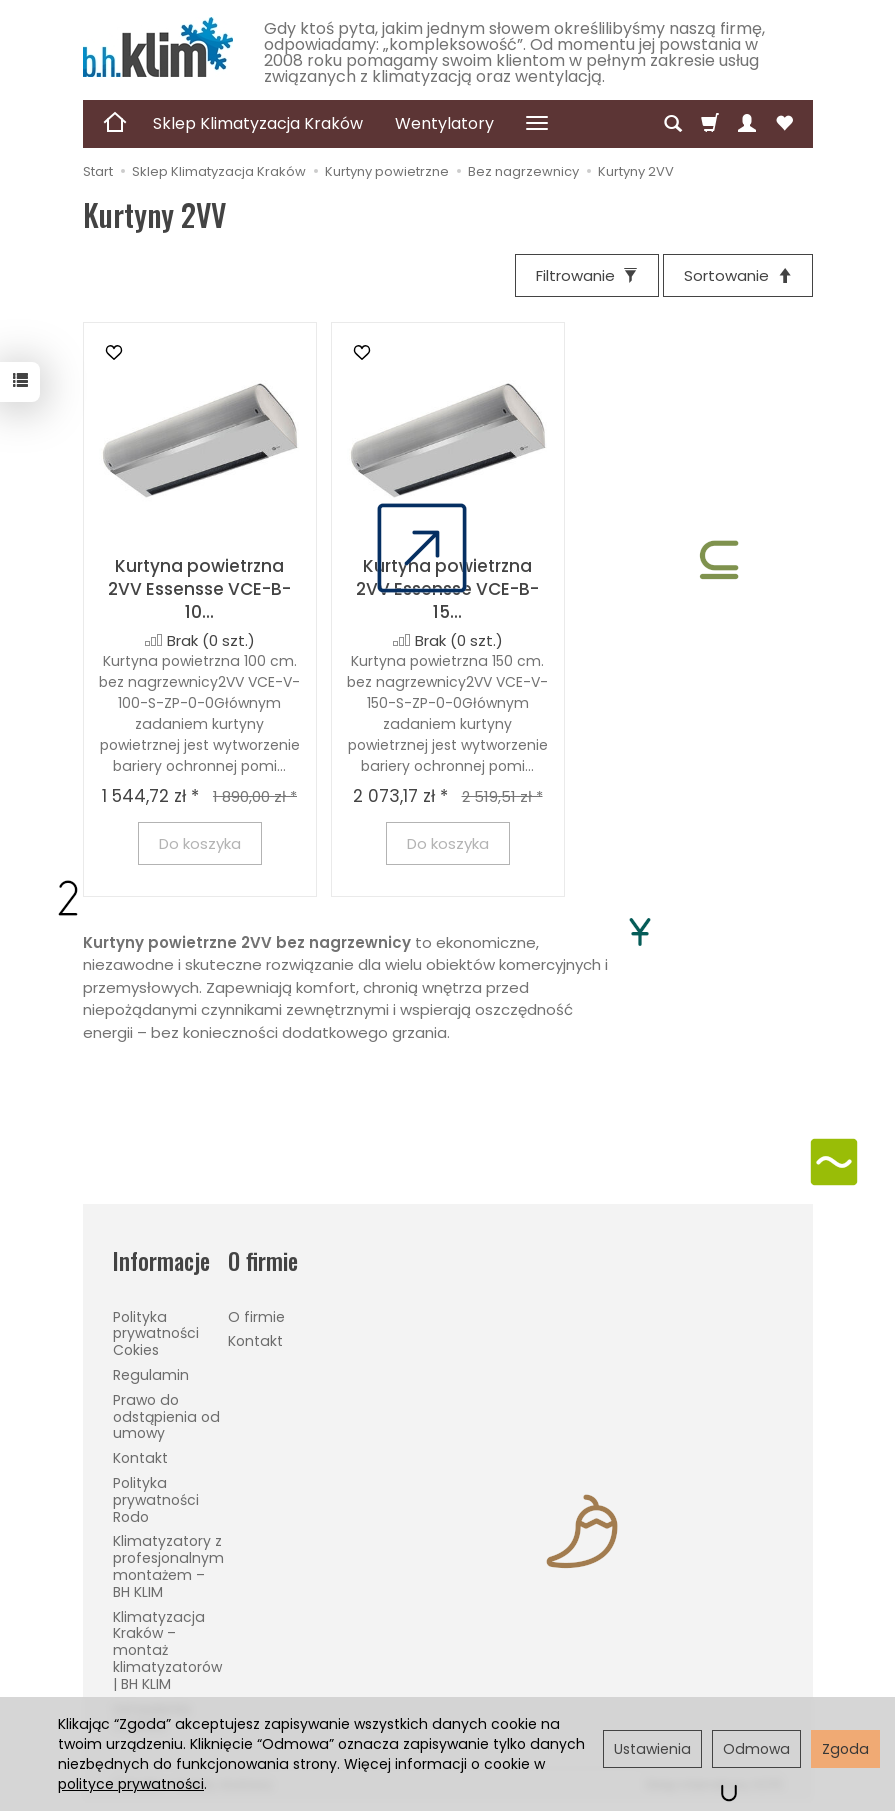 The height and width of the screenshot is (1811, 895). What do you see at coordinates (68, 898) in the screenshot?
I see `indicates step two in a multi-step process` at bounding box center [68, 898].